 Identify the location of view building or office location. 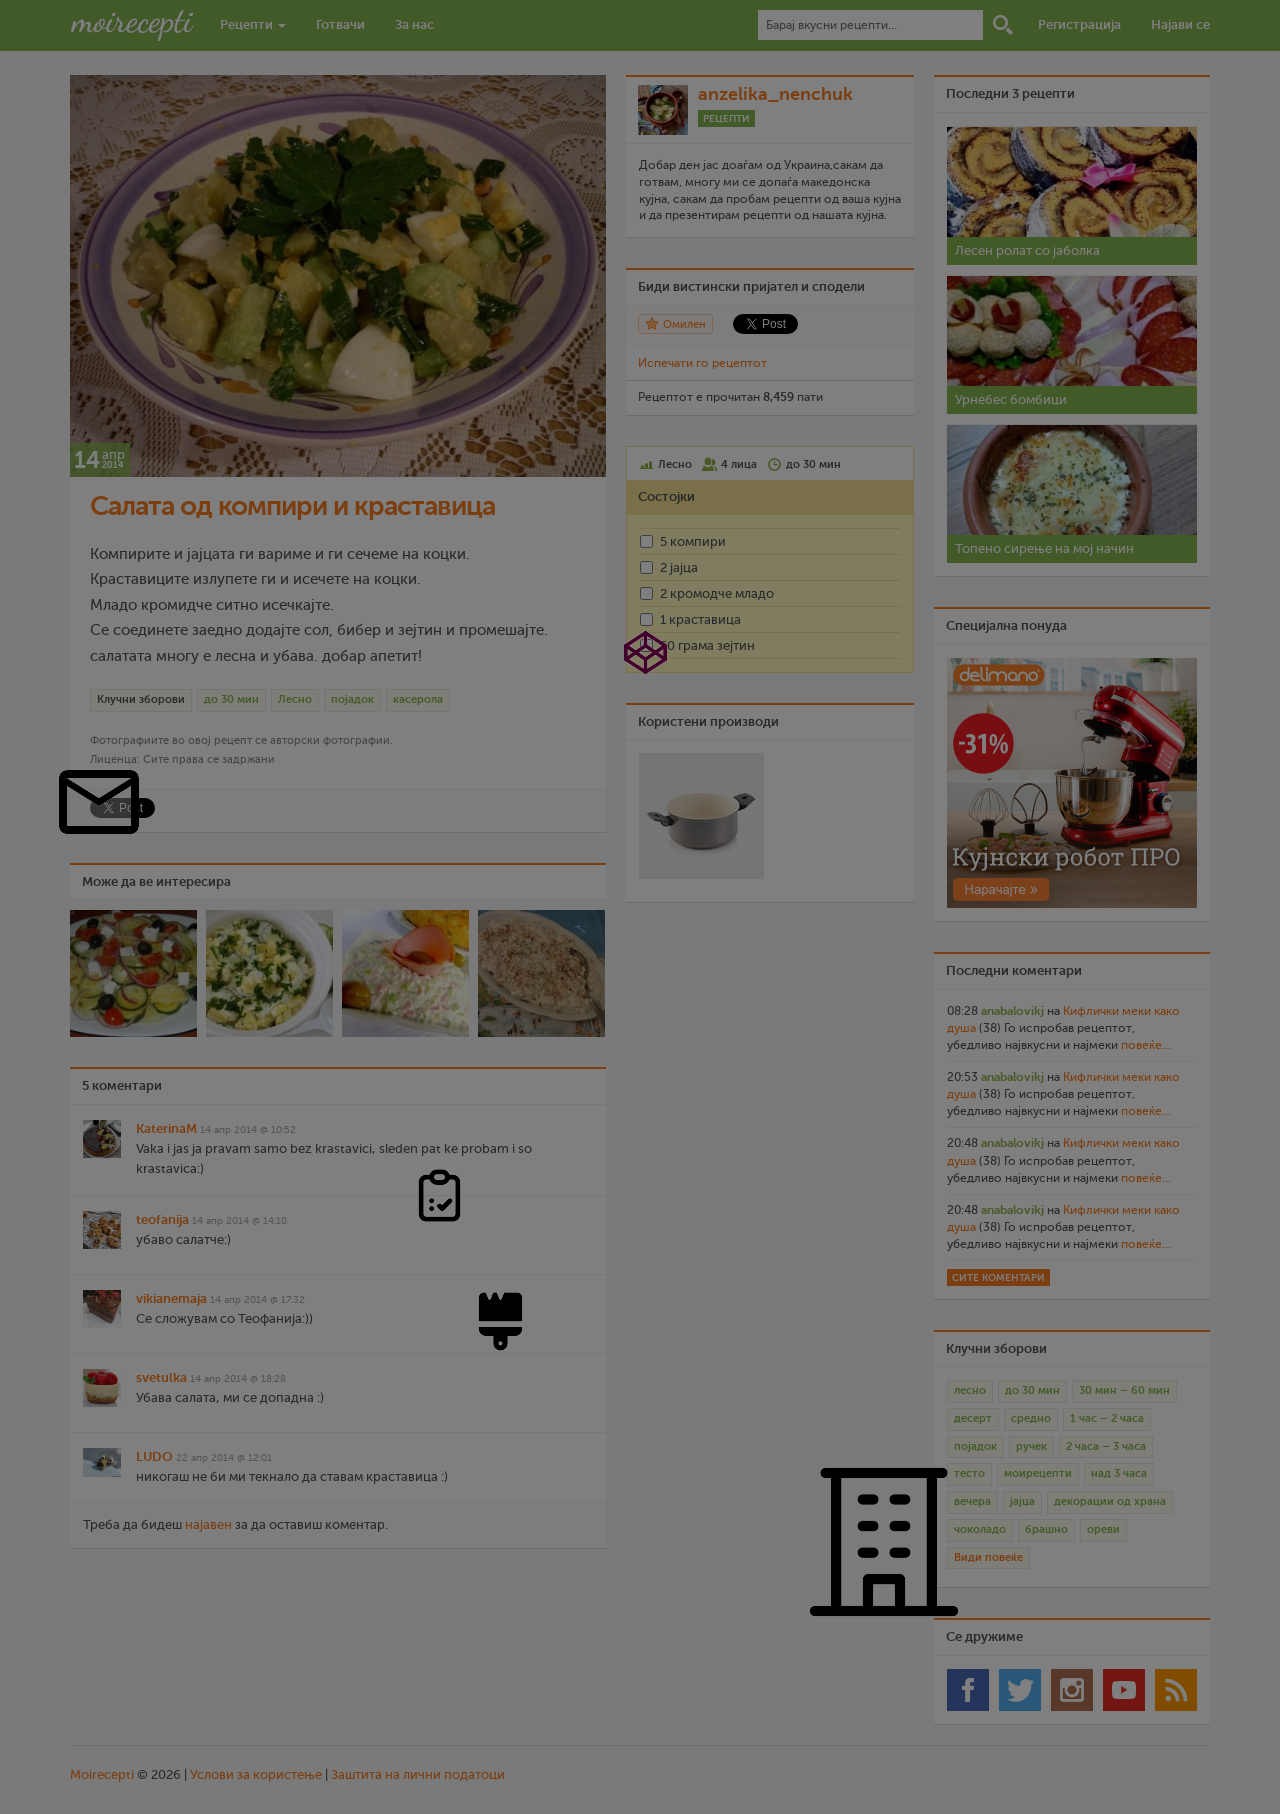
(884, 1542).